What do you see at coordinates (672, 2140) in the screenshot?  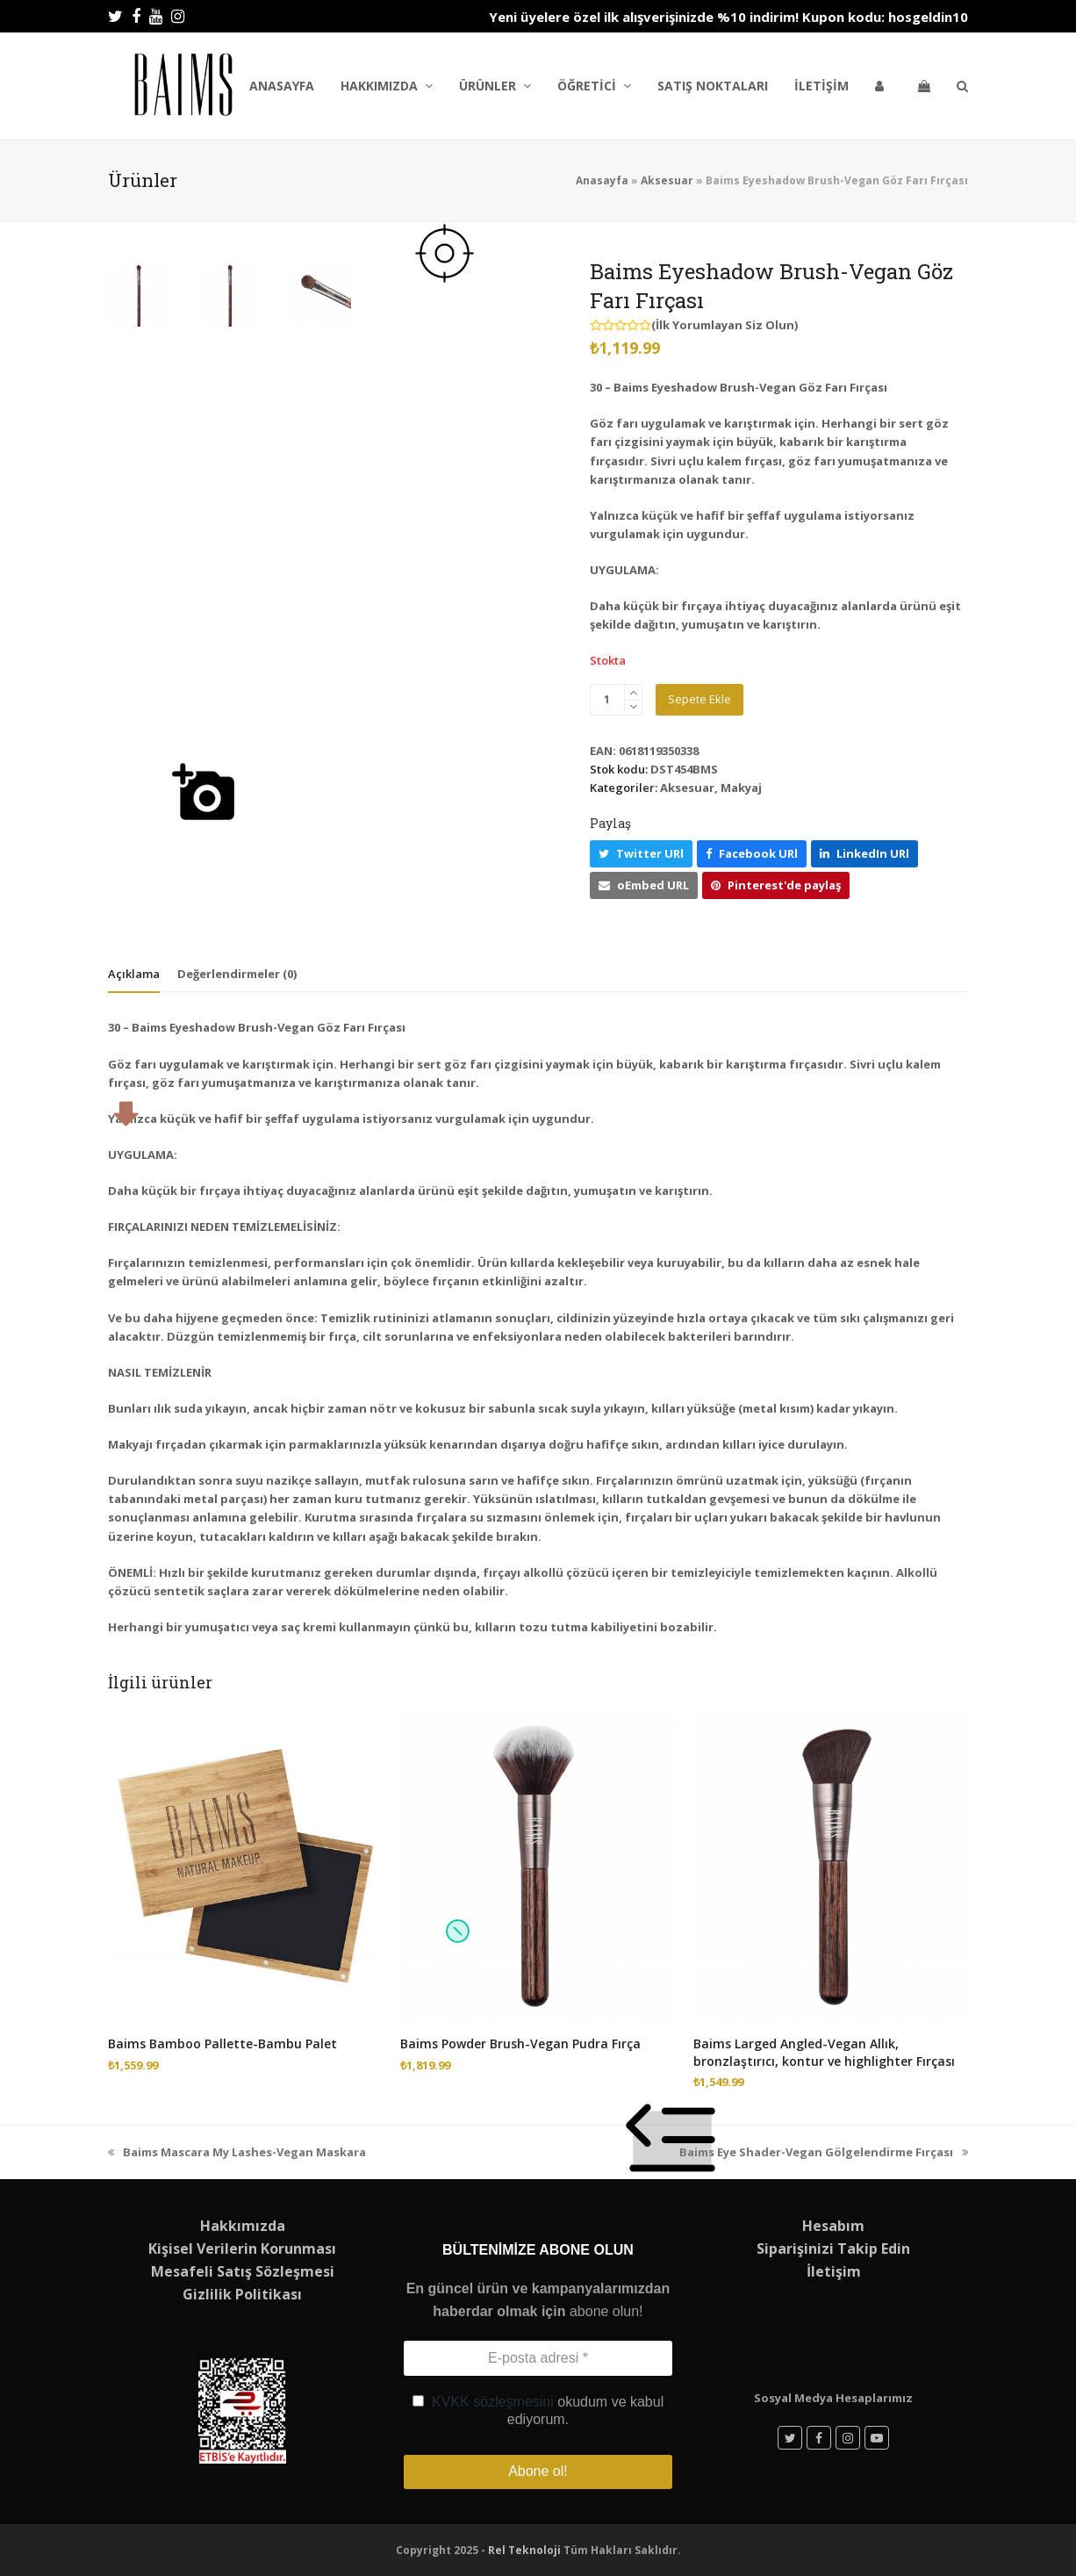 I see `decrease text indentation` at bounding box center [672, 2140].